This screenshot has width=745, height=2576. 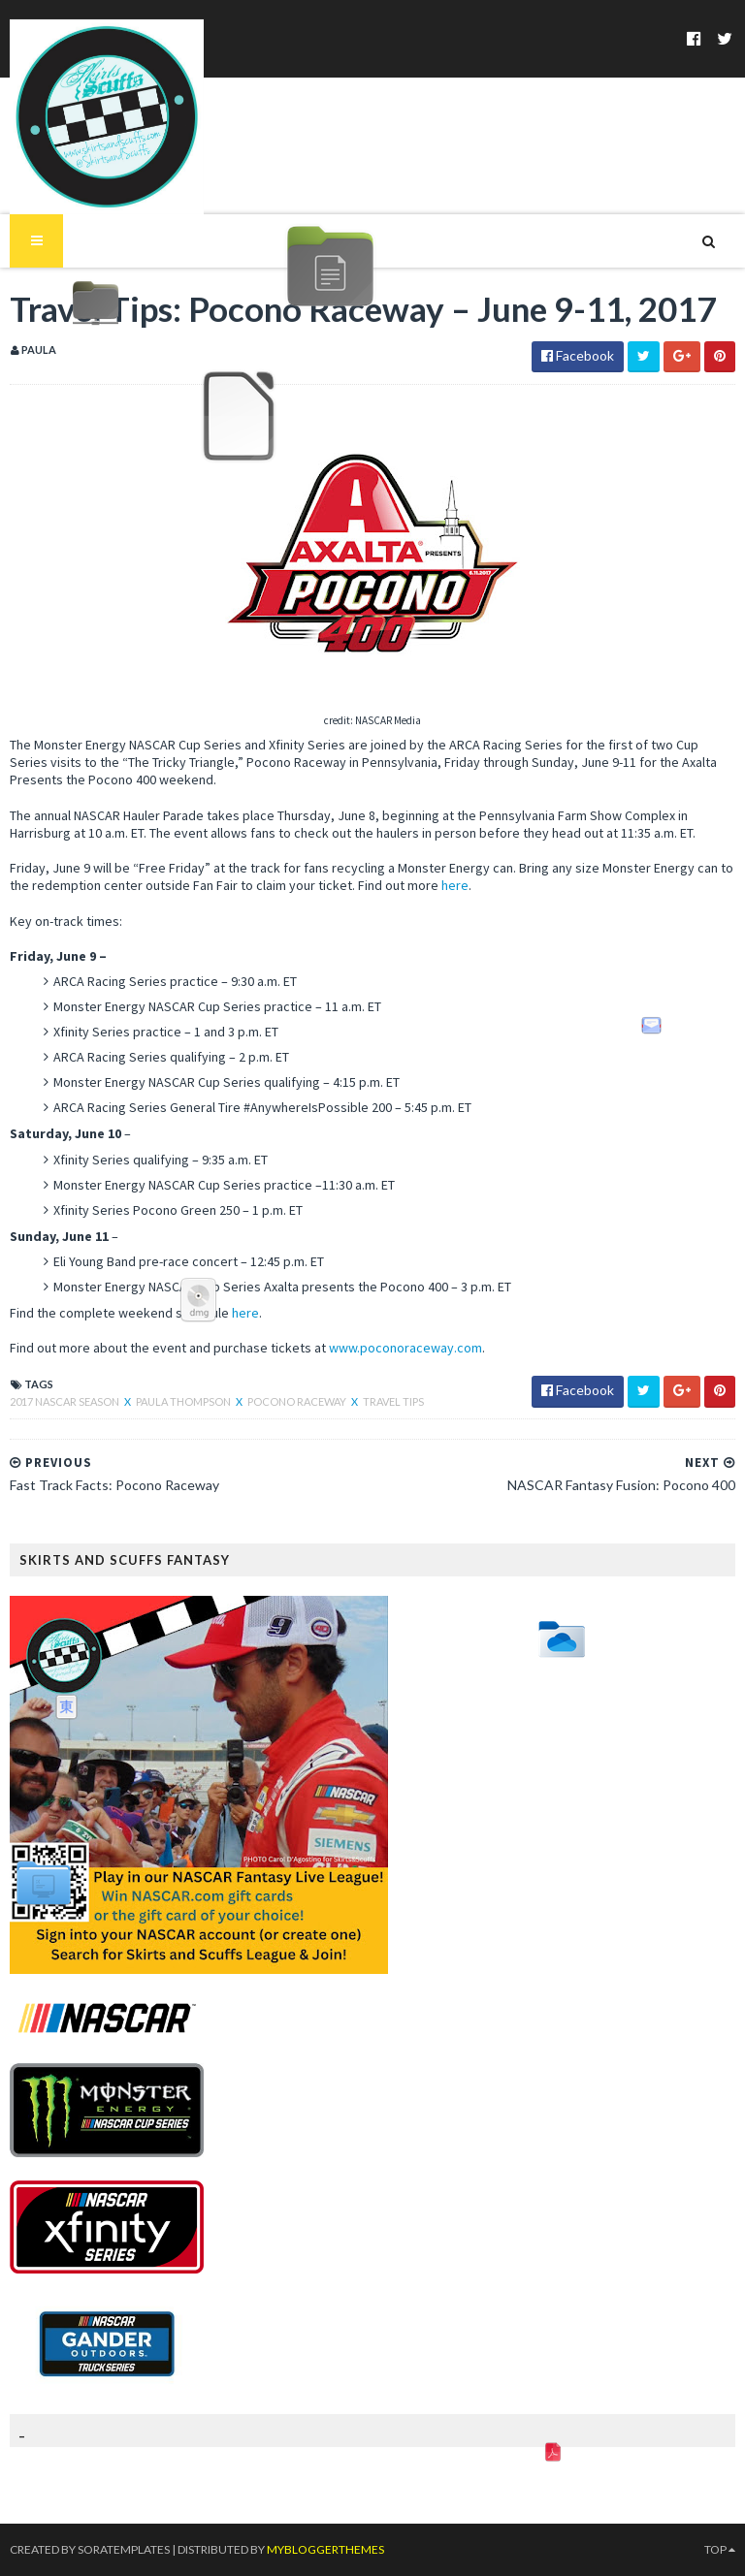 What do you see at coordinates (330, 266) in the screenshot?
I see `open your documents folder` at bounding box center [330, 266].